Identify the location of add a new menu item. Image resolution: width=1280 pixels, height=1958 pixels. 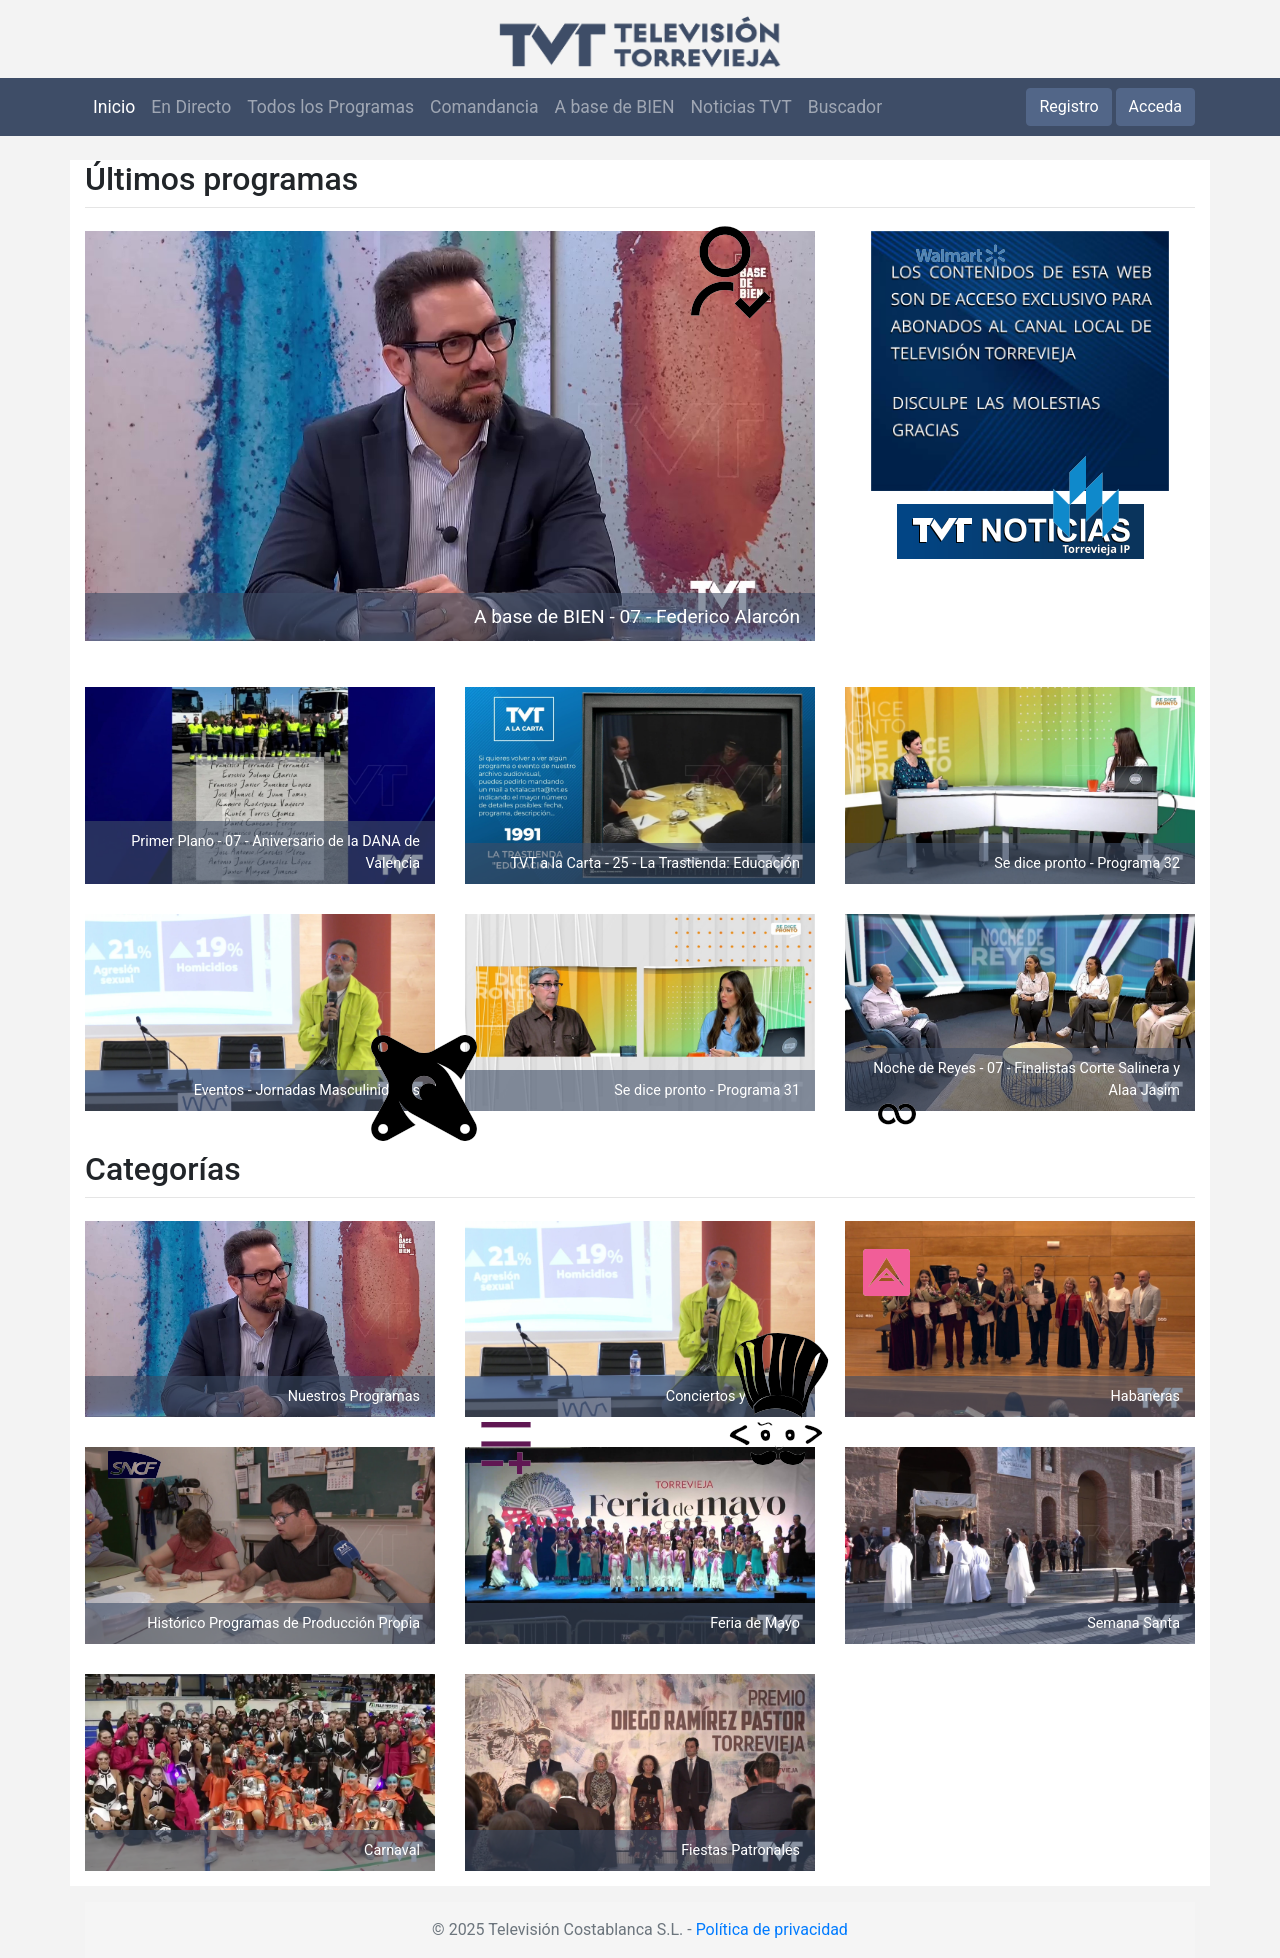
(506, 1444).